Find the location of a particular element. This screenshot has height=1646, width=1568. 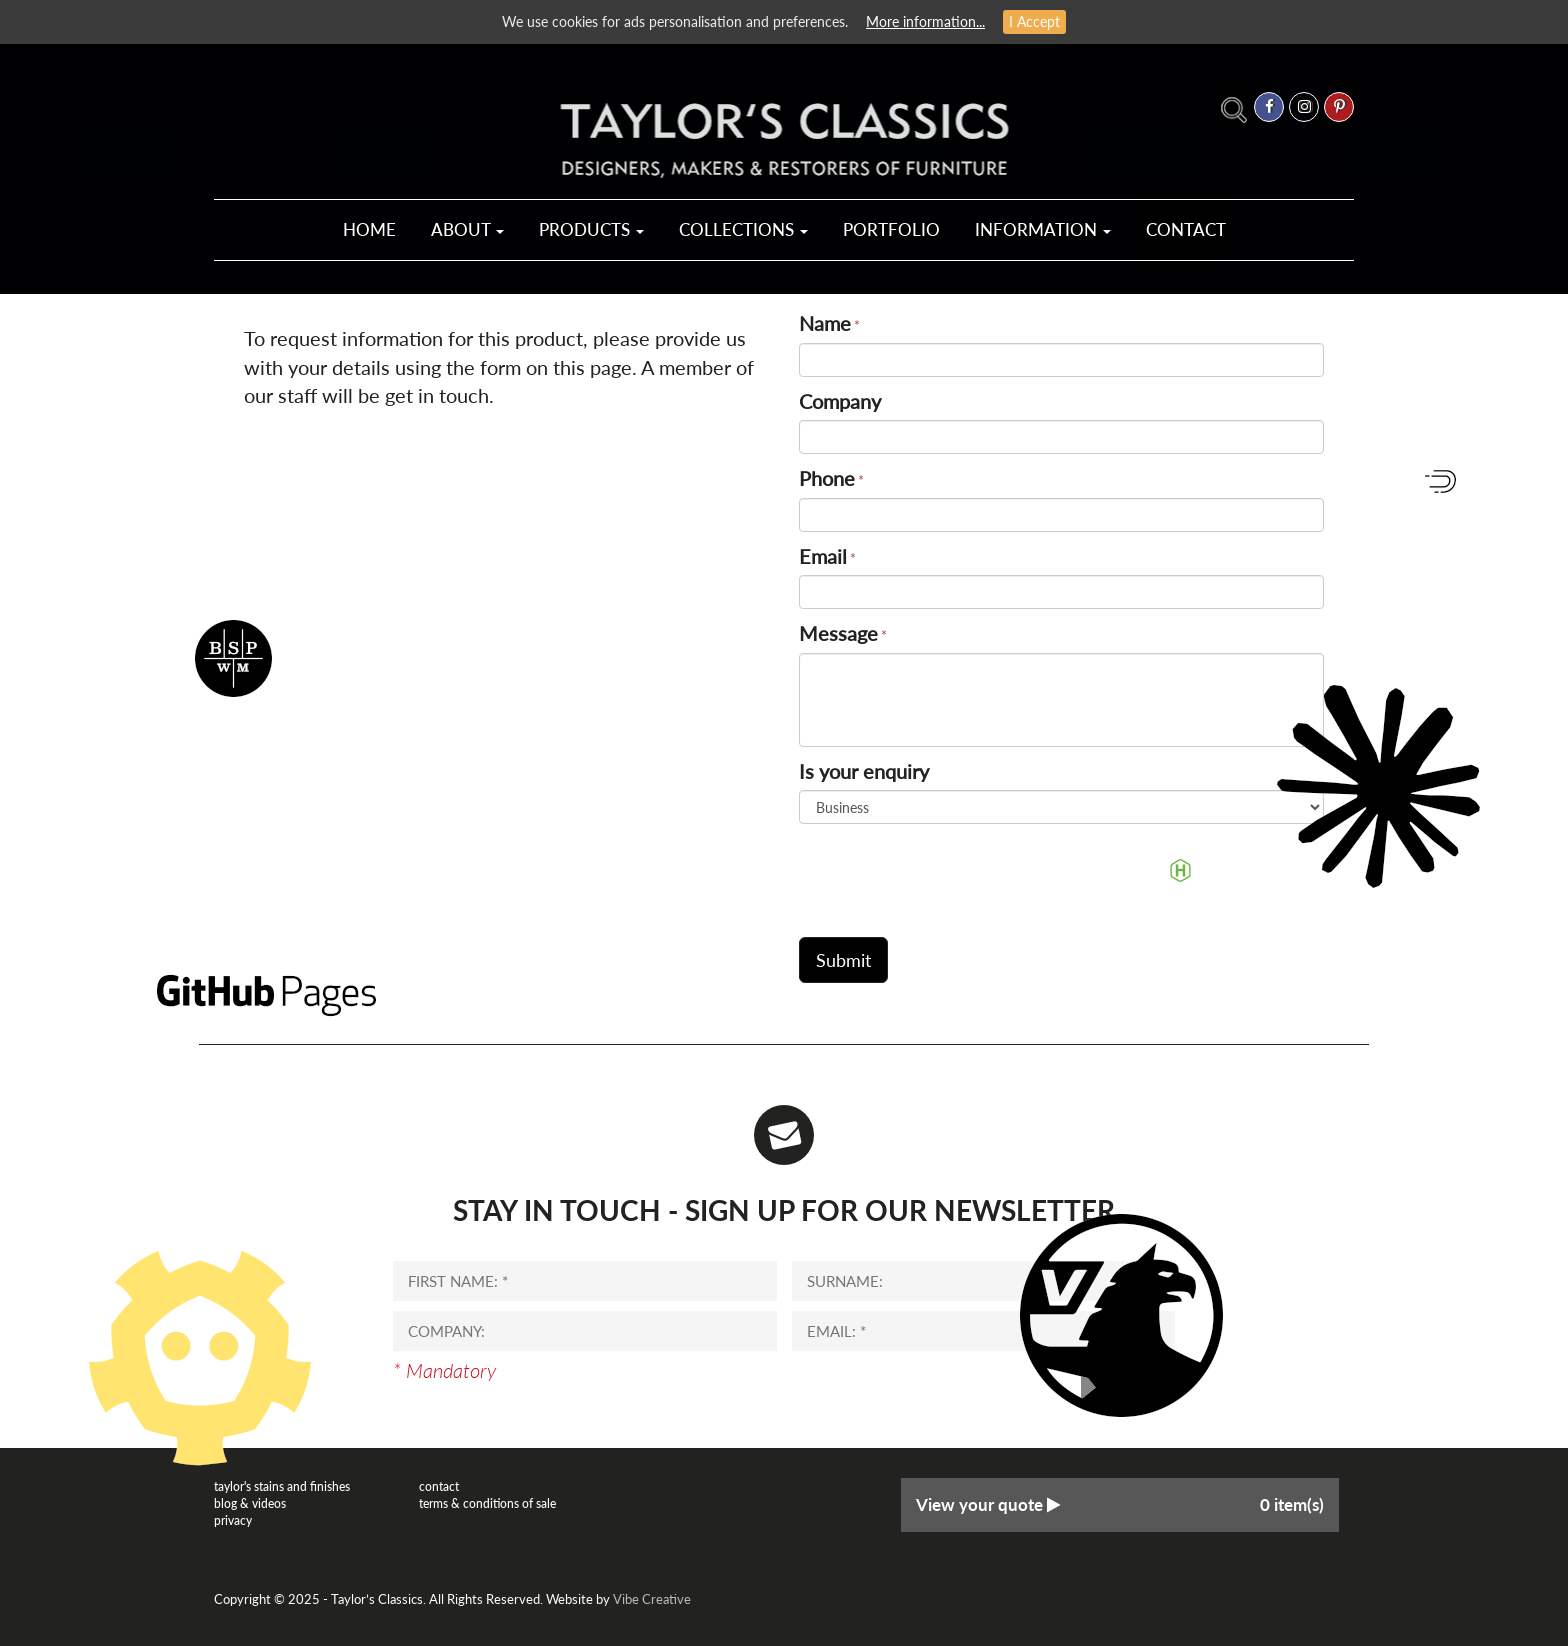

apache druid logo is located at coordinates (1440, 481).